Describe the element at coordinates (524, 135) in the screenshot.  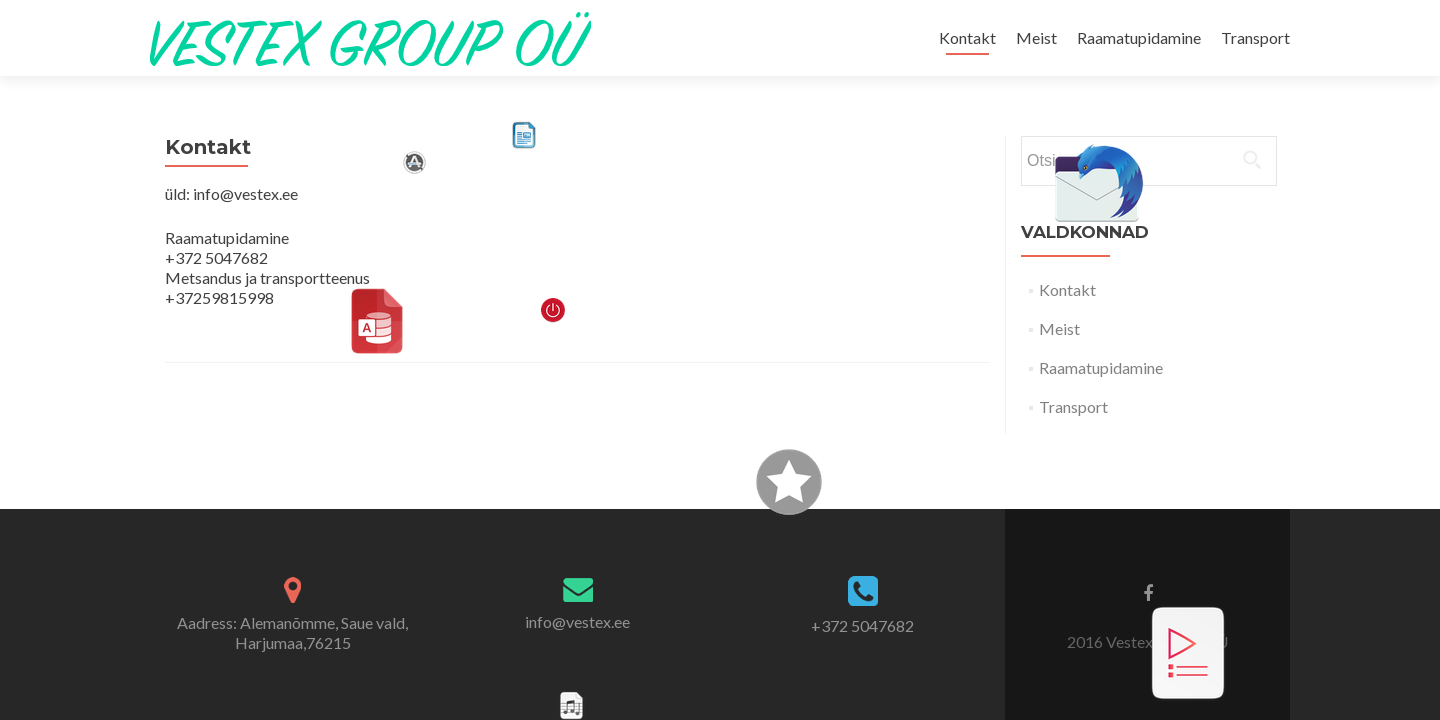
I see `open a text document file` at that location.